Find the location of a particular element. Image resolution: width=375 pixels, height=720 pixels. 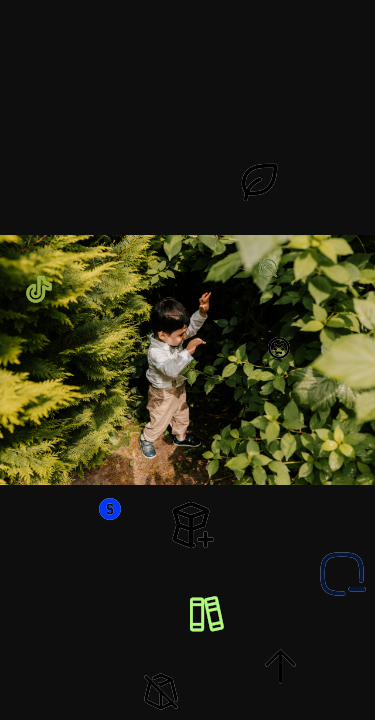

indicates a "small" size option is located at coordinates (110, 509).